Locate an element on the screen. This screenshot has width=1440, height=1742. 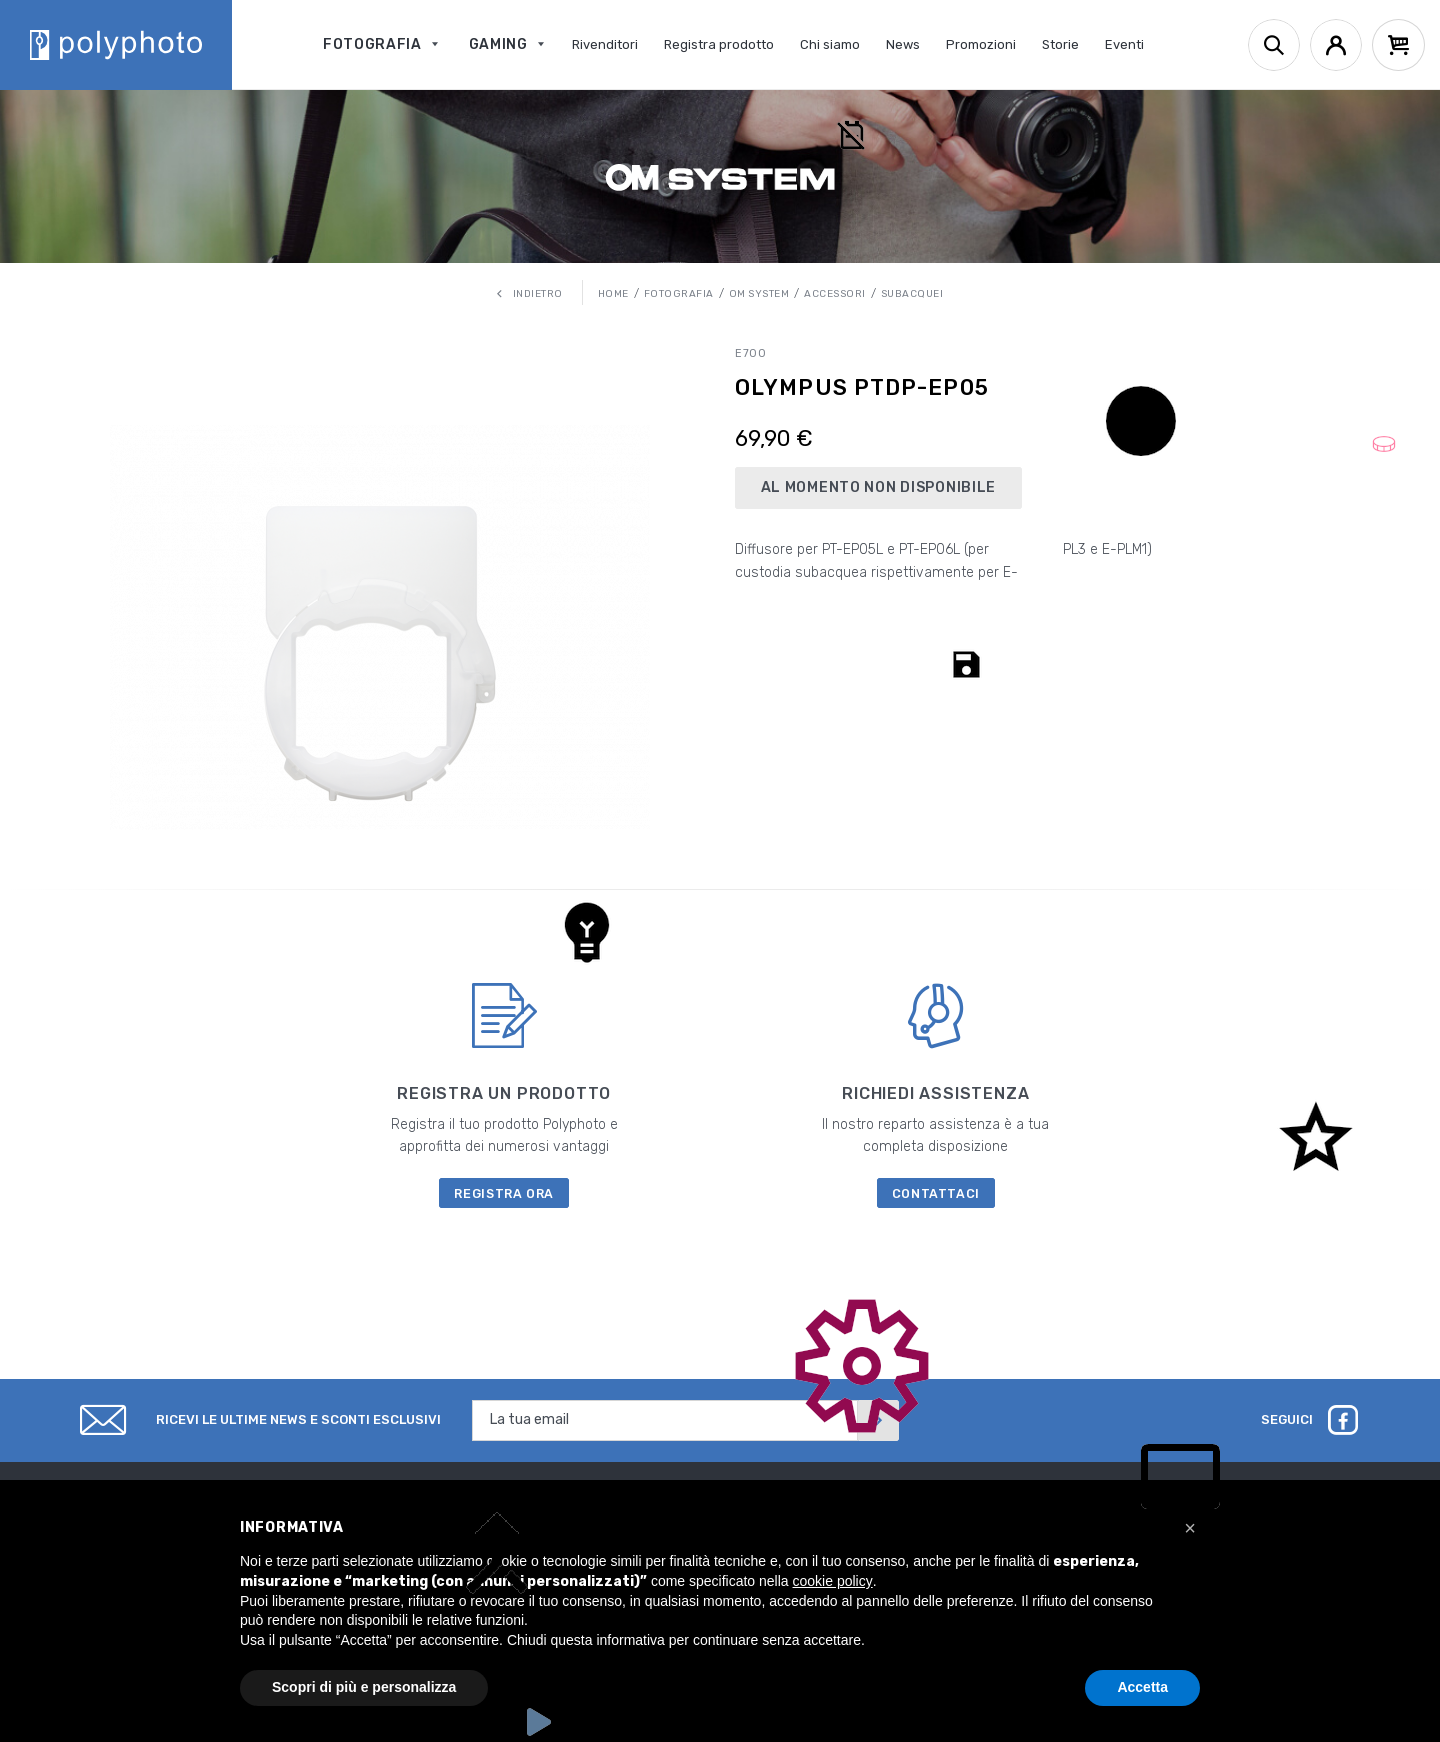
add item to favorites is located at coordinates (1316, 1138).